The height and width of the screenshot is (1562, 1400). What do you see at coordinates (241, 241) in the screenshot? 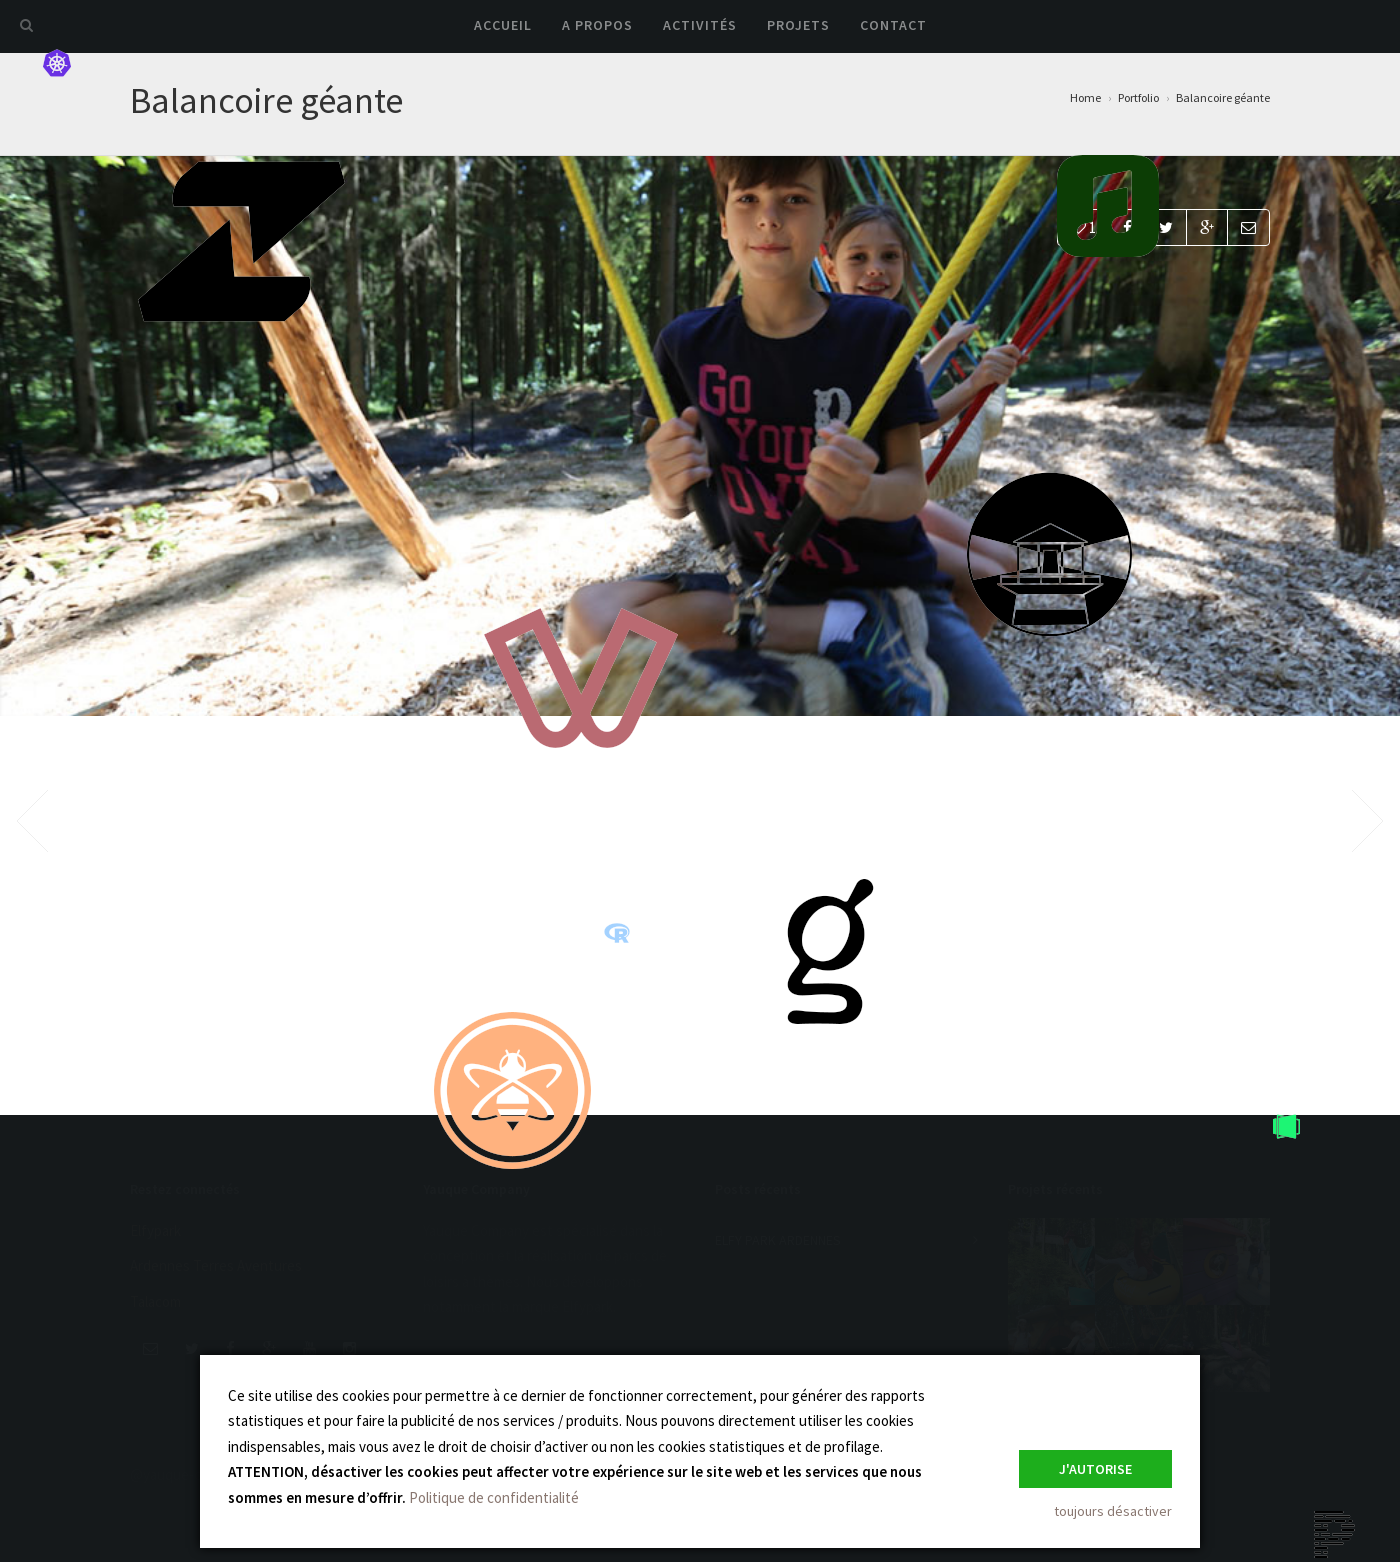
I see `zincsearch logo` at bounding box center [241, 241].